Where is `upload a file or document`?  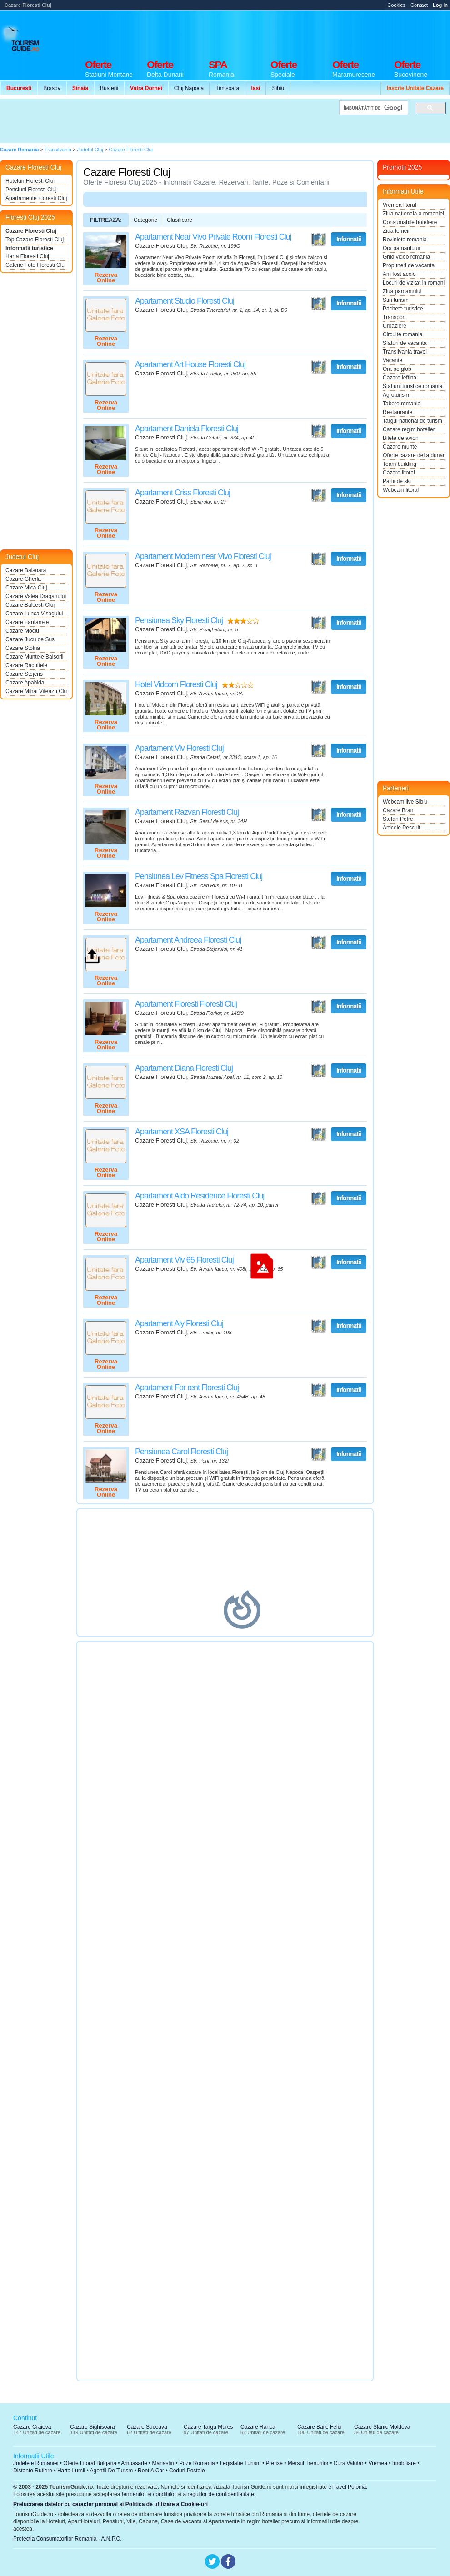
upload a file or document is located at coordinates (92, 956).